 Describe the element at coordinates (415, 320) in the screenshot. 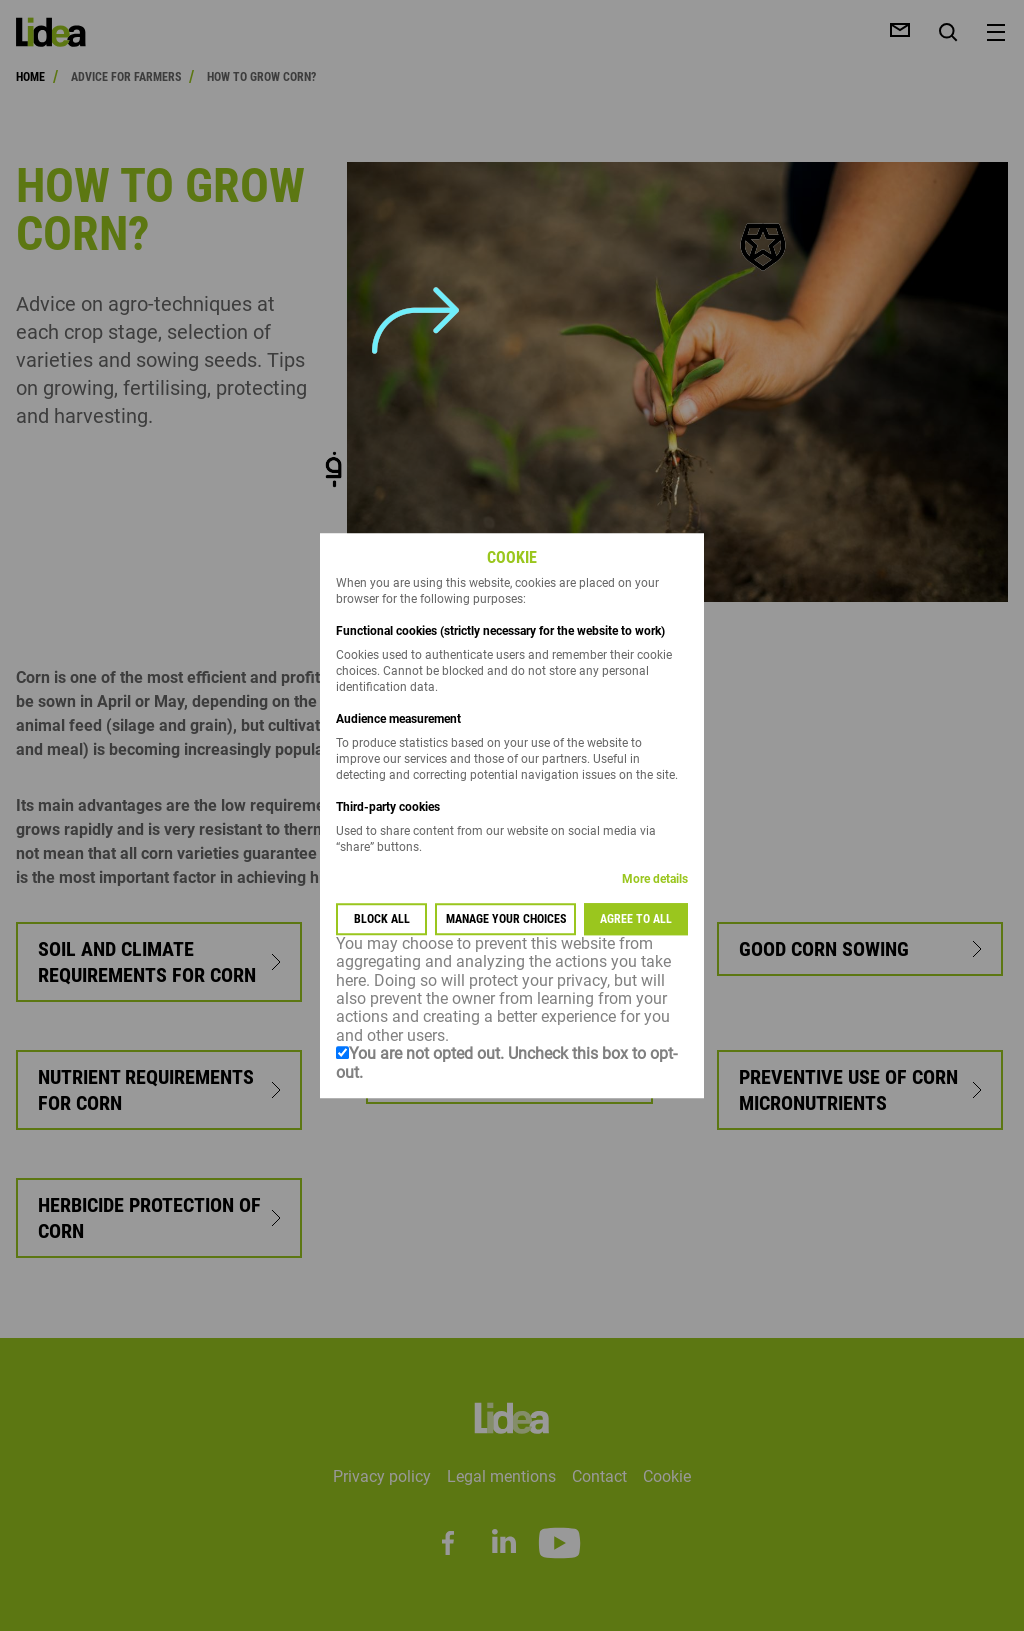

I see `share or forward content` at that location.